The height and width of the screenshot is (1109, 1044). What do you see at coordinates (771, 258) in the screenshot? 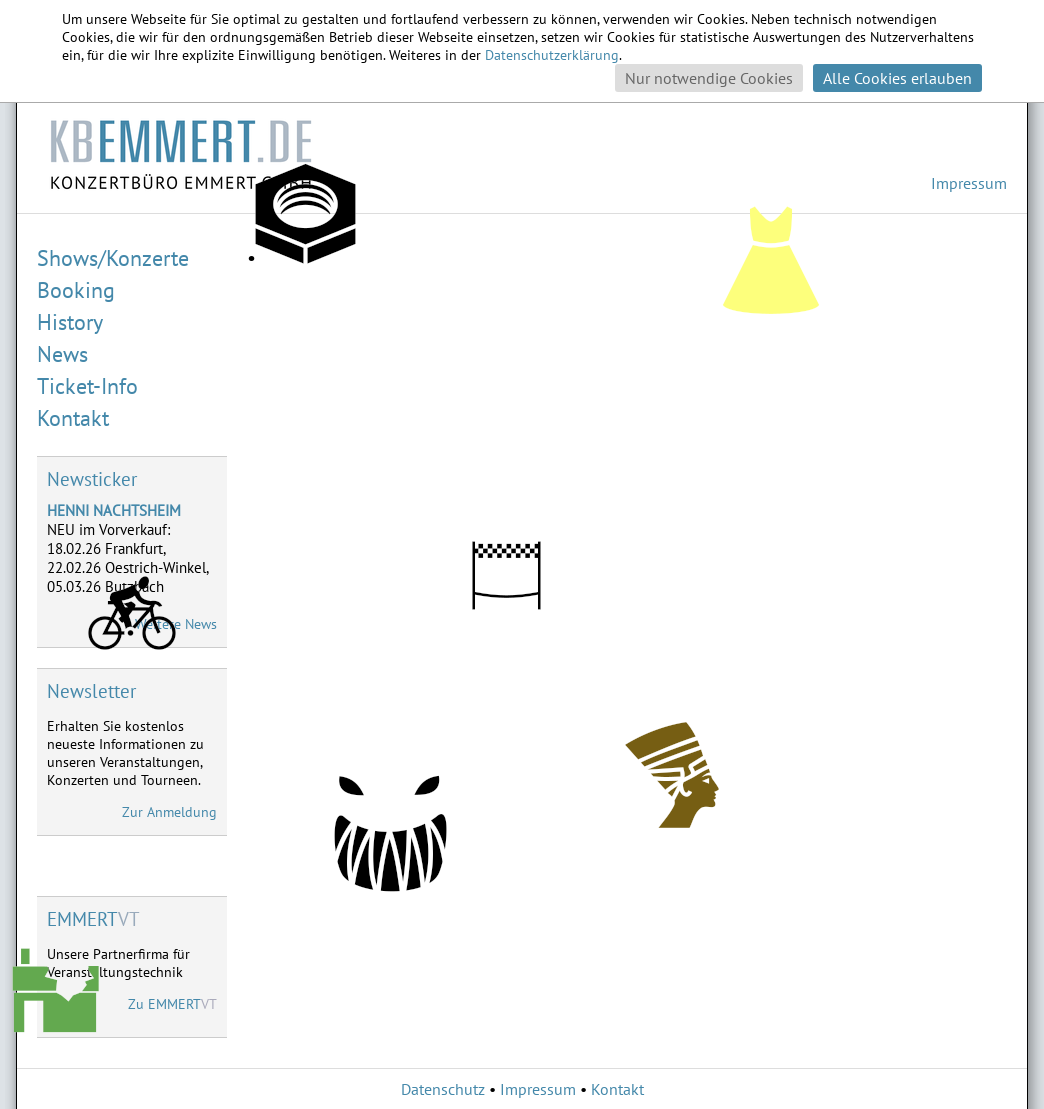
I see `browse dresses or women's clothing` at bounding box center [771, 258].